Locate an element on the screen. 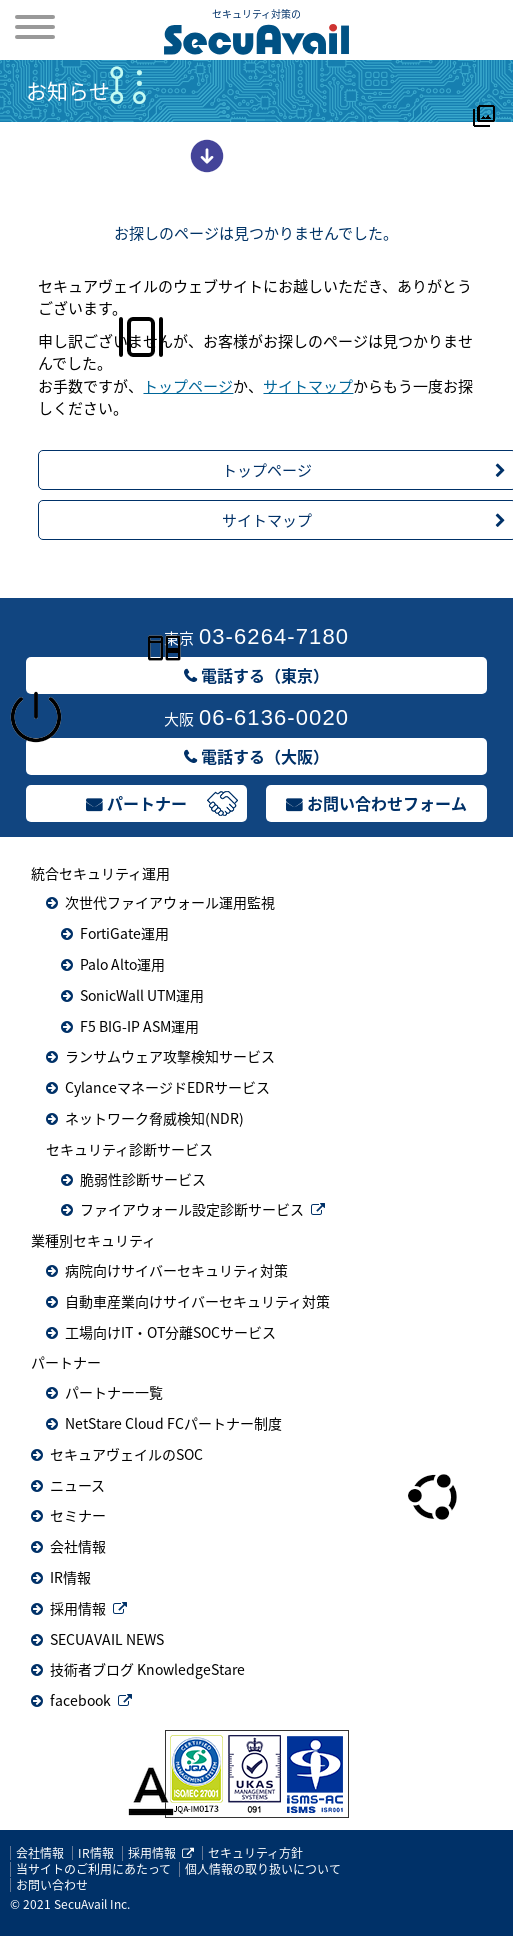  draft pull request awaiting review is located at coordinates (128, 84).